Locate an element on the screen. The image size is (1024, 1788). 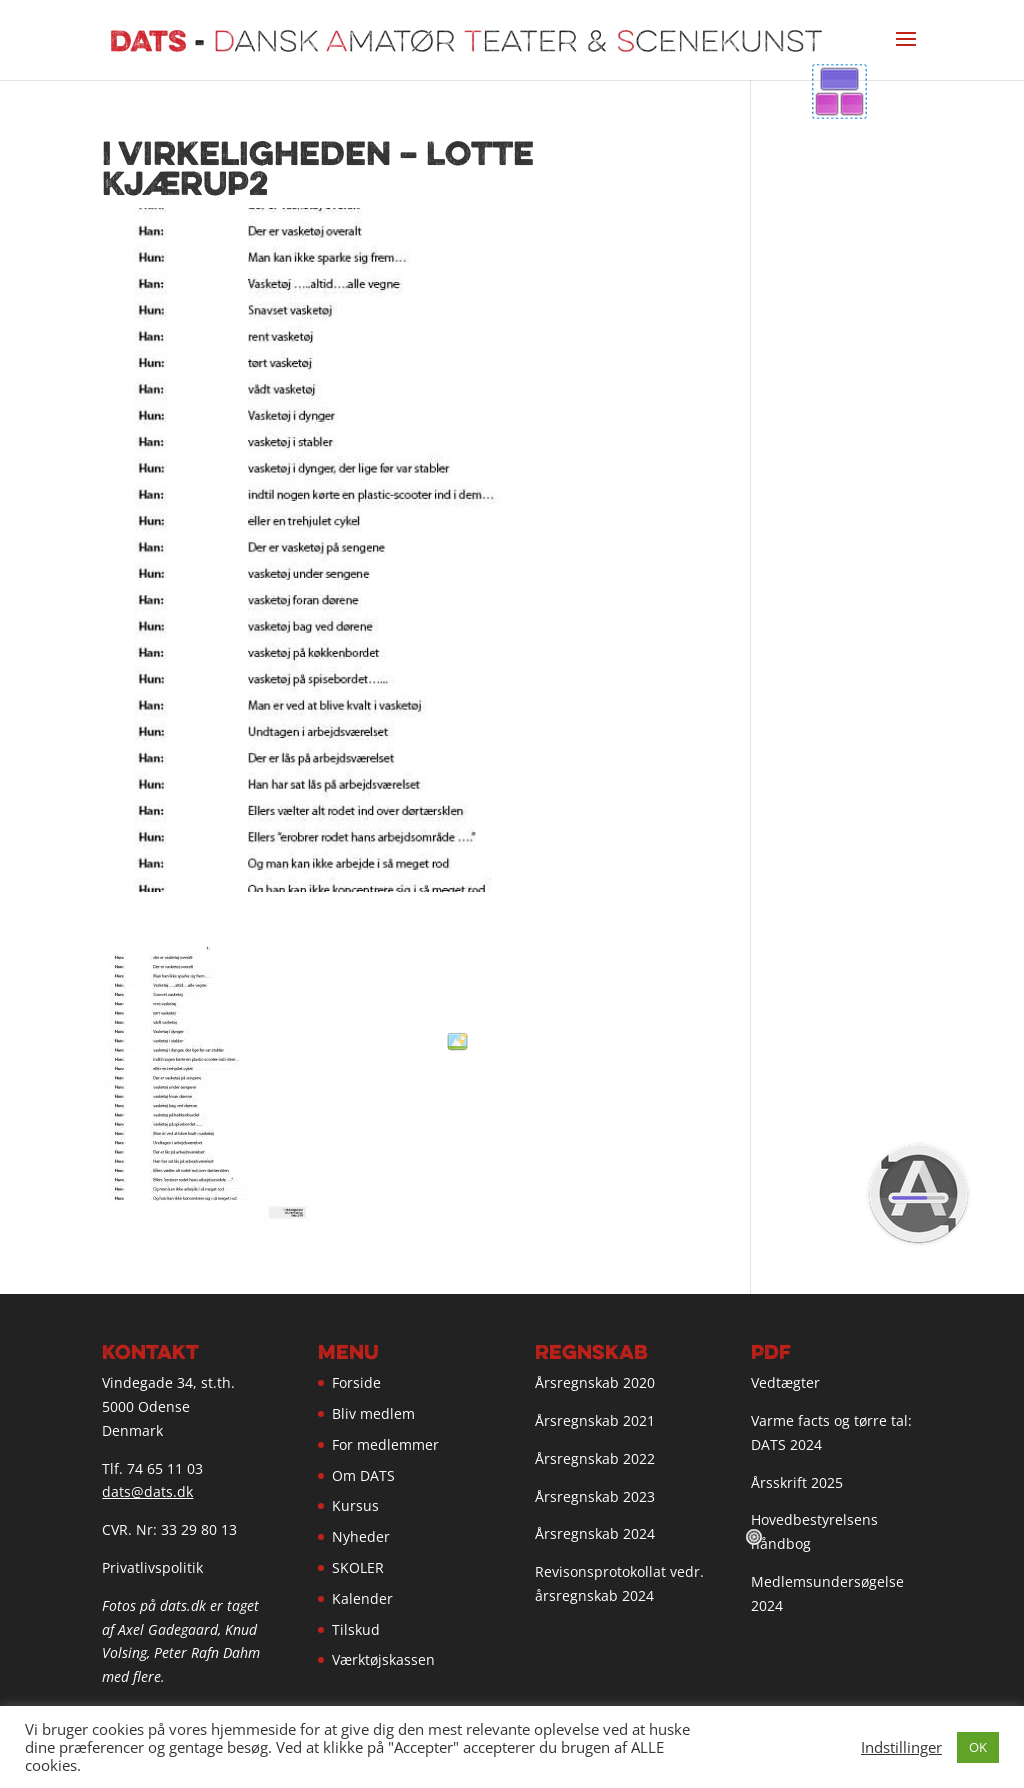
open system settings is located at coordinates (754, 1537).